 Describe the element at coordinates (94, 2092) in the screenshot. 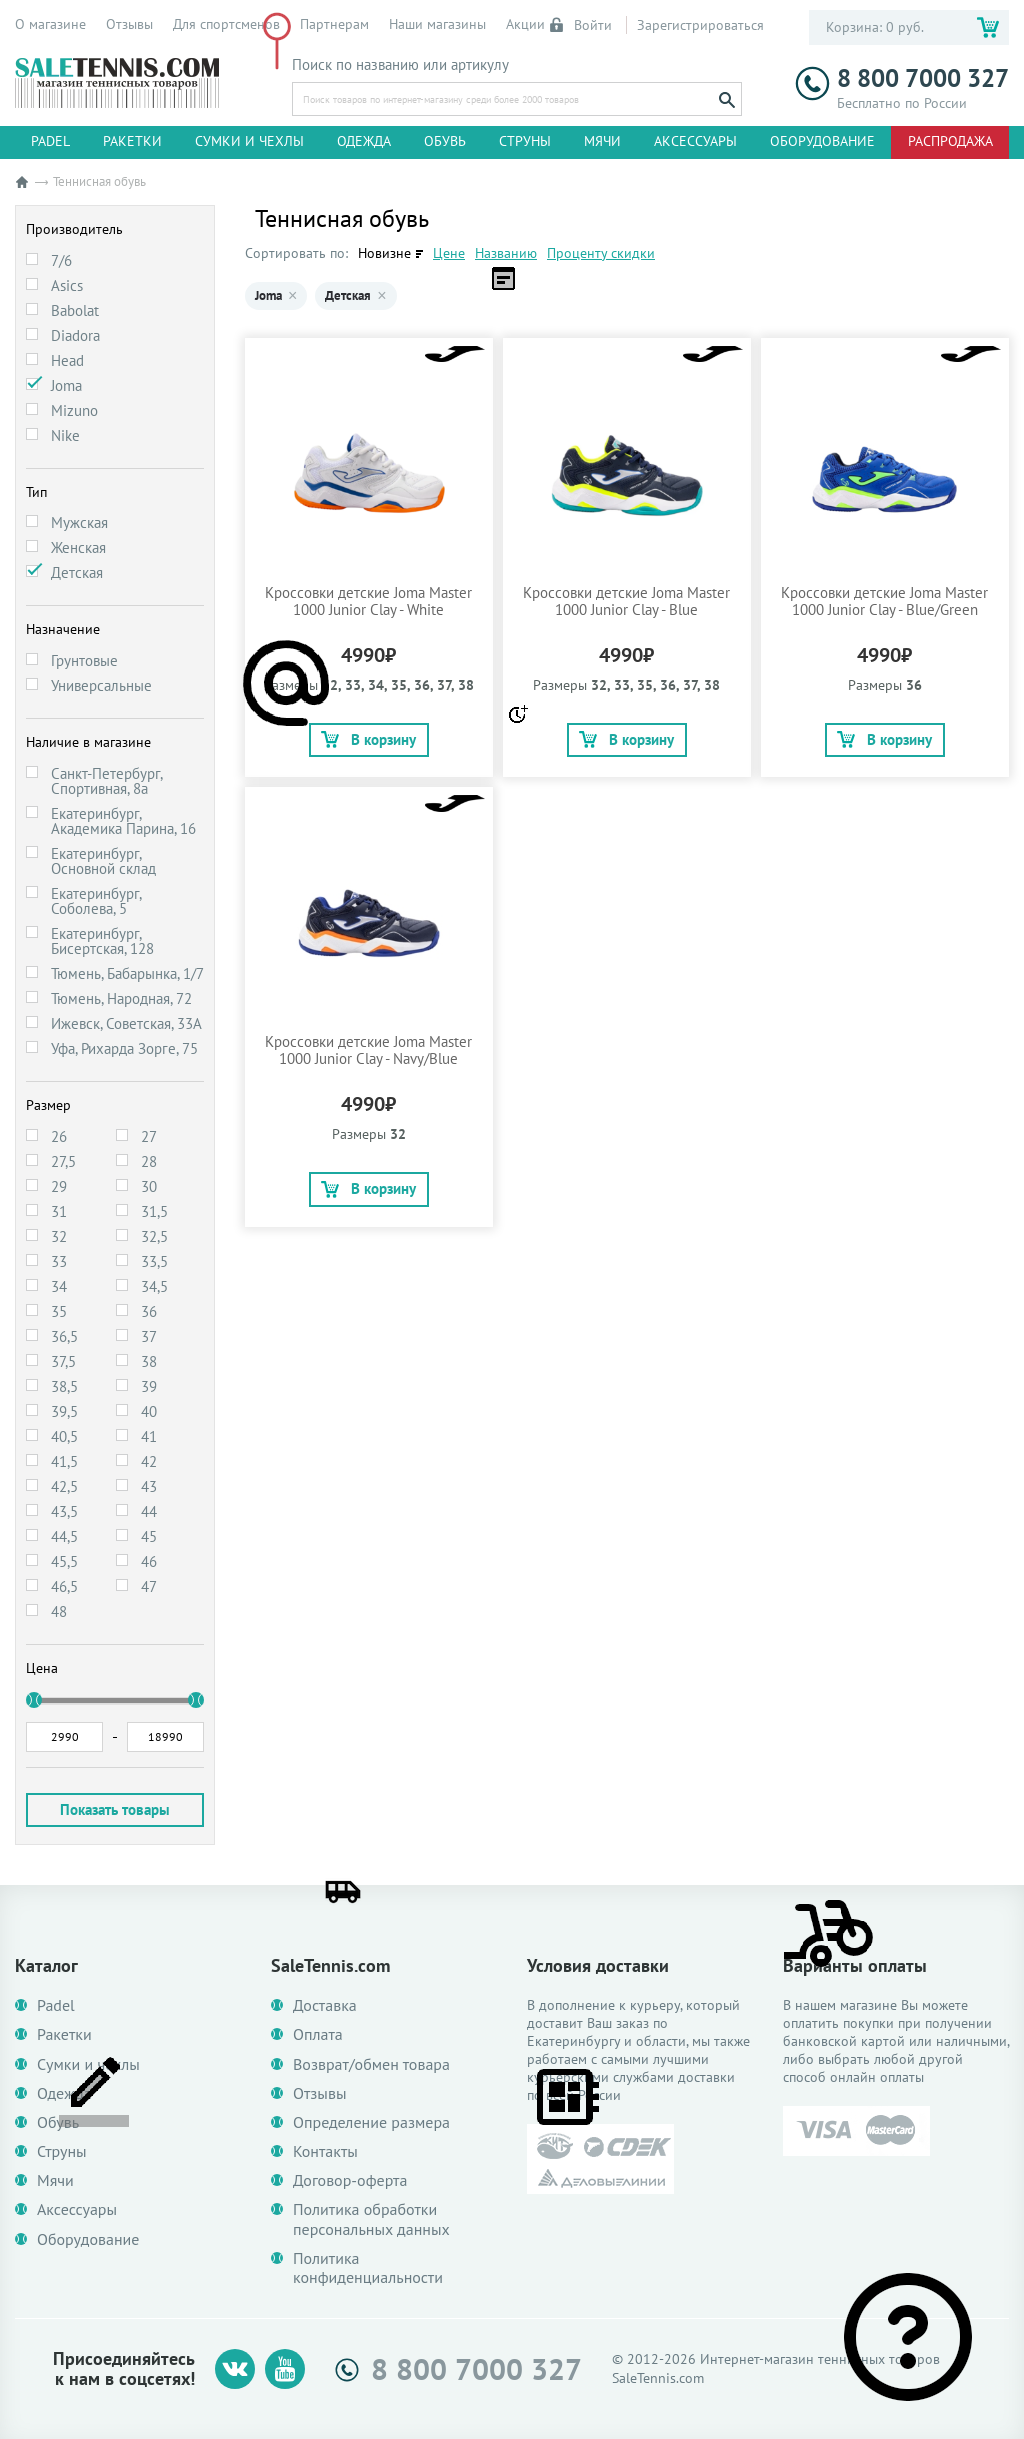

I see `edit or change border color` at that location.